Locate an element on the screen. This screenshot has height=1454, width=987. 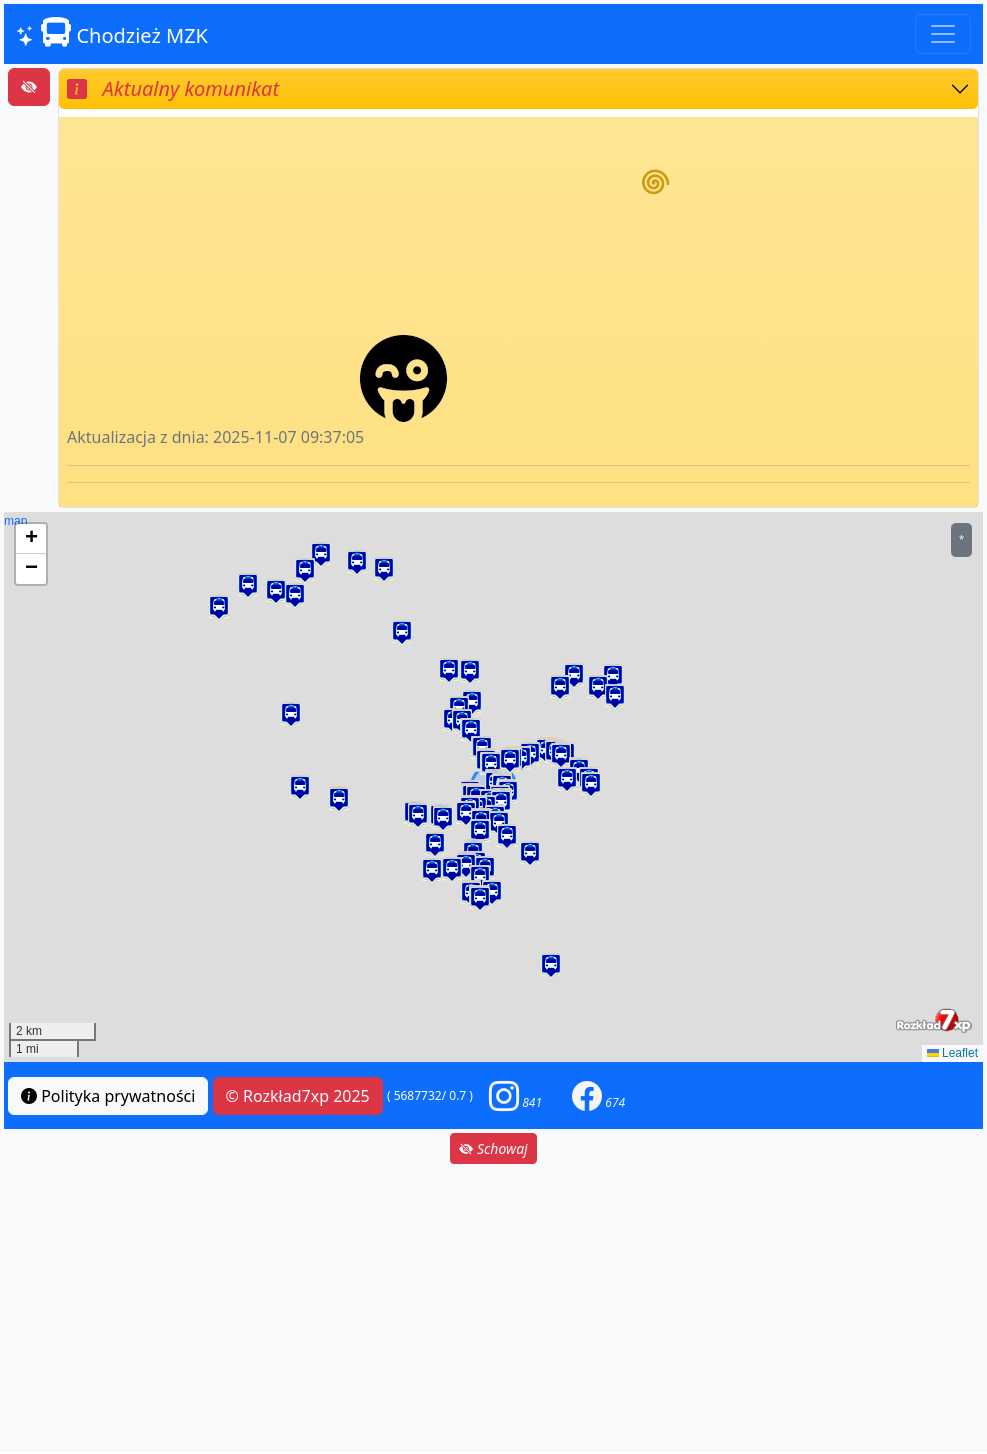
indicates loading or processing in progress is located at coordinates (654, 182).